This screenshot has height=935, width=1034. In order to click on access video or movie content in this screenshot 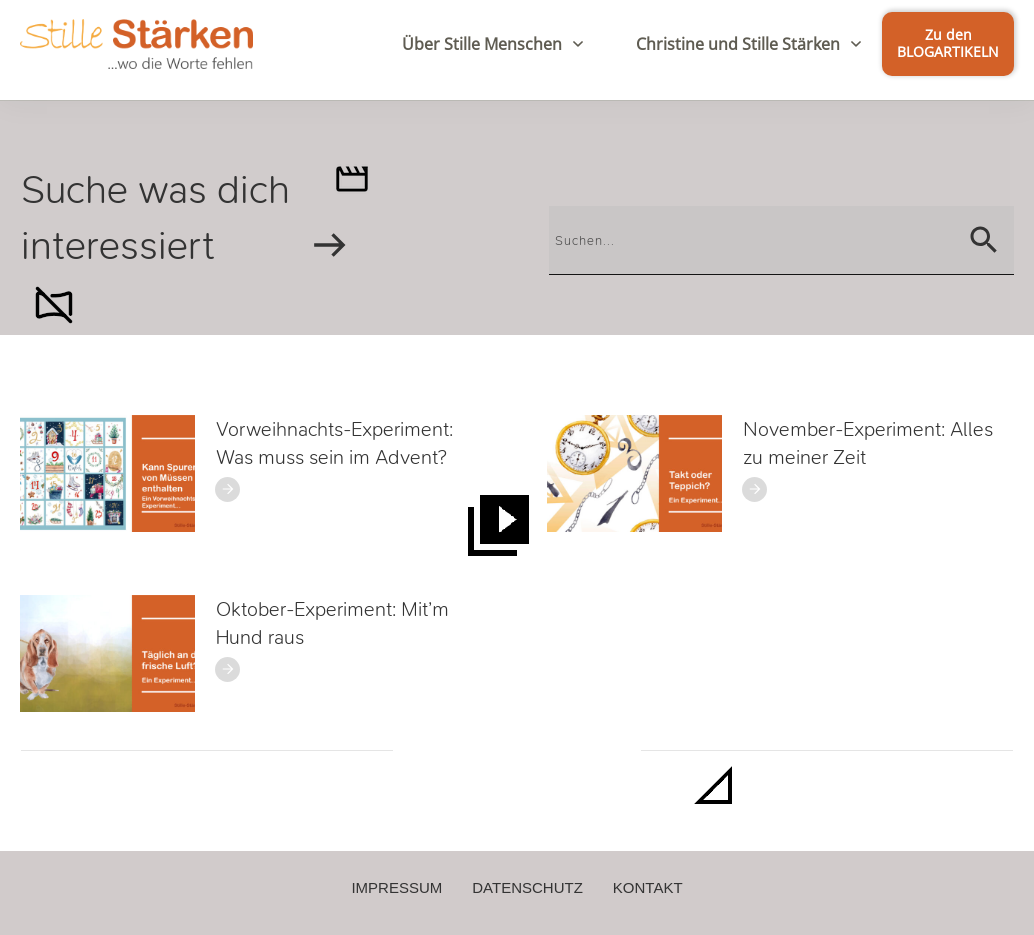, I will do `click(352, 179)`.